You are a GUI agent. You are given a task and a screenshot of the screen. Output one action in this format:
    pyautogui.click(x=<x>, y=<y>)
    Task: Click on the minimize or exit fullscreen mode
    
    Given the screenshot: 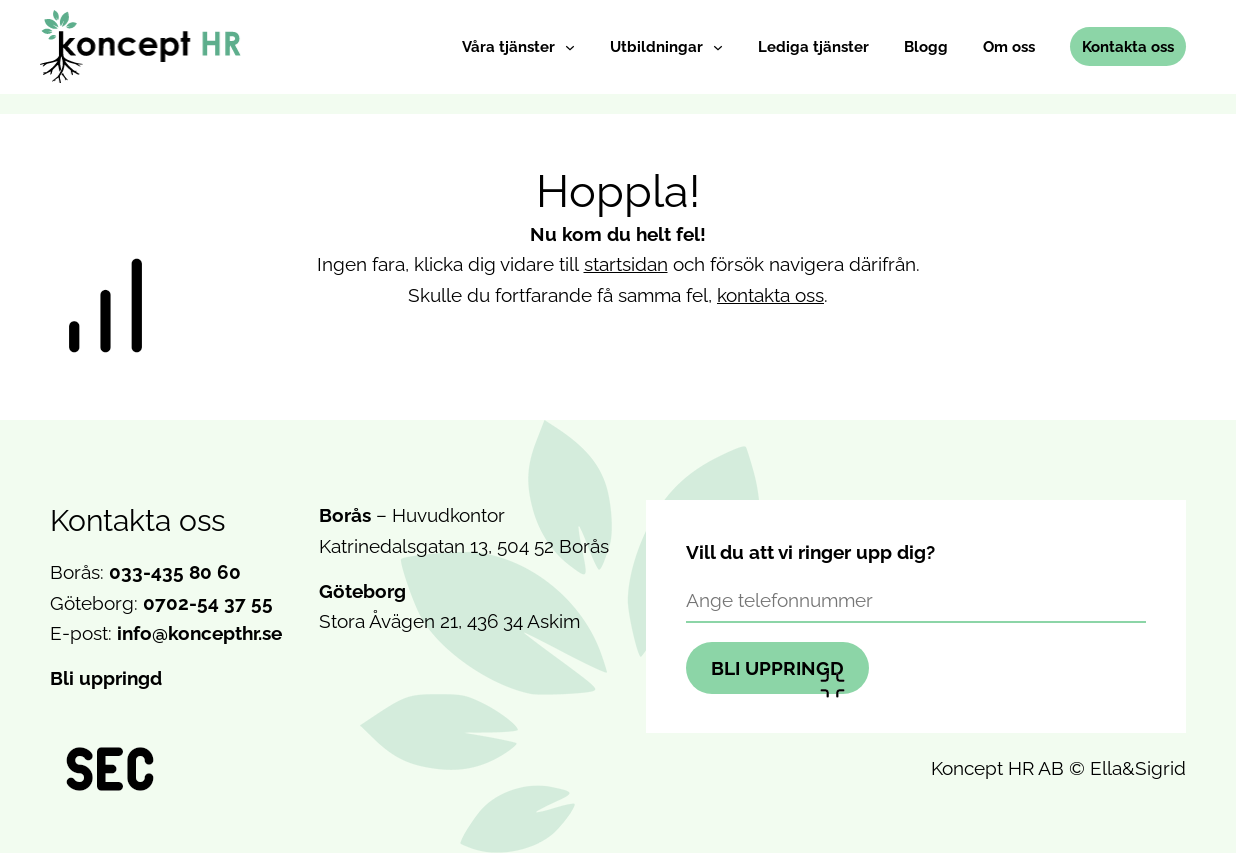 What is the action you would take?
    pyautogui.click(x=832, y=685)
    